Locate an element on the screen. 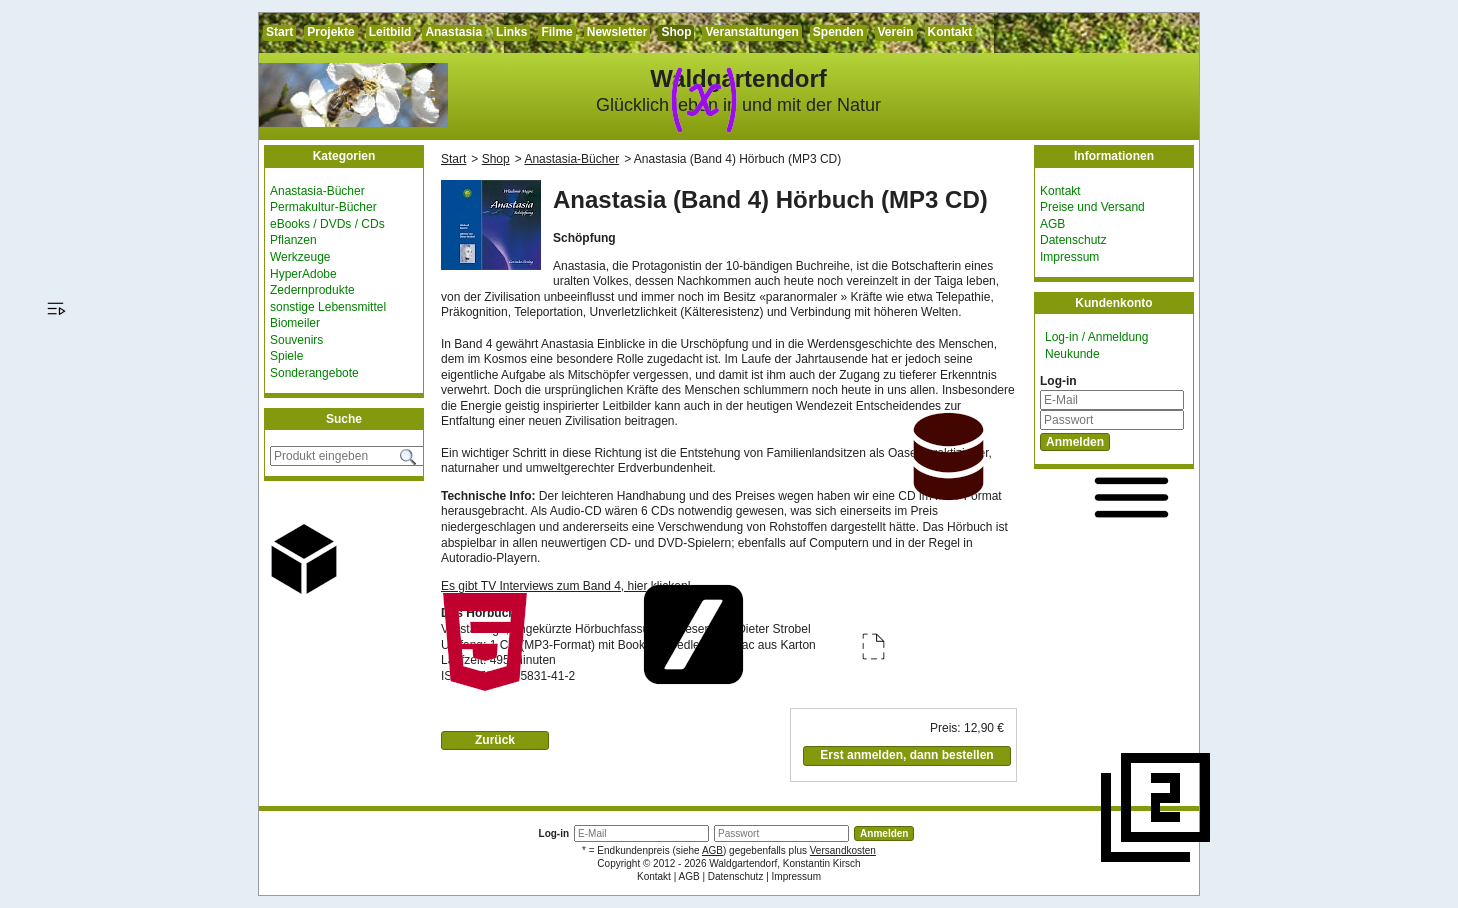 This screenshot has height=908, width=1458. open navigation menu is located at coordinates (1131, 497).